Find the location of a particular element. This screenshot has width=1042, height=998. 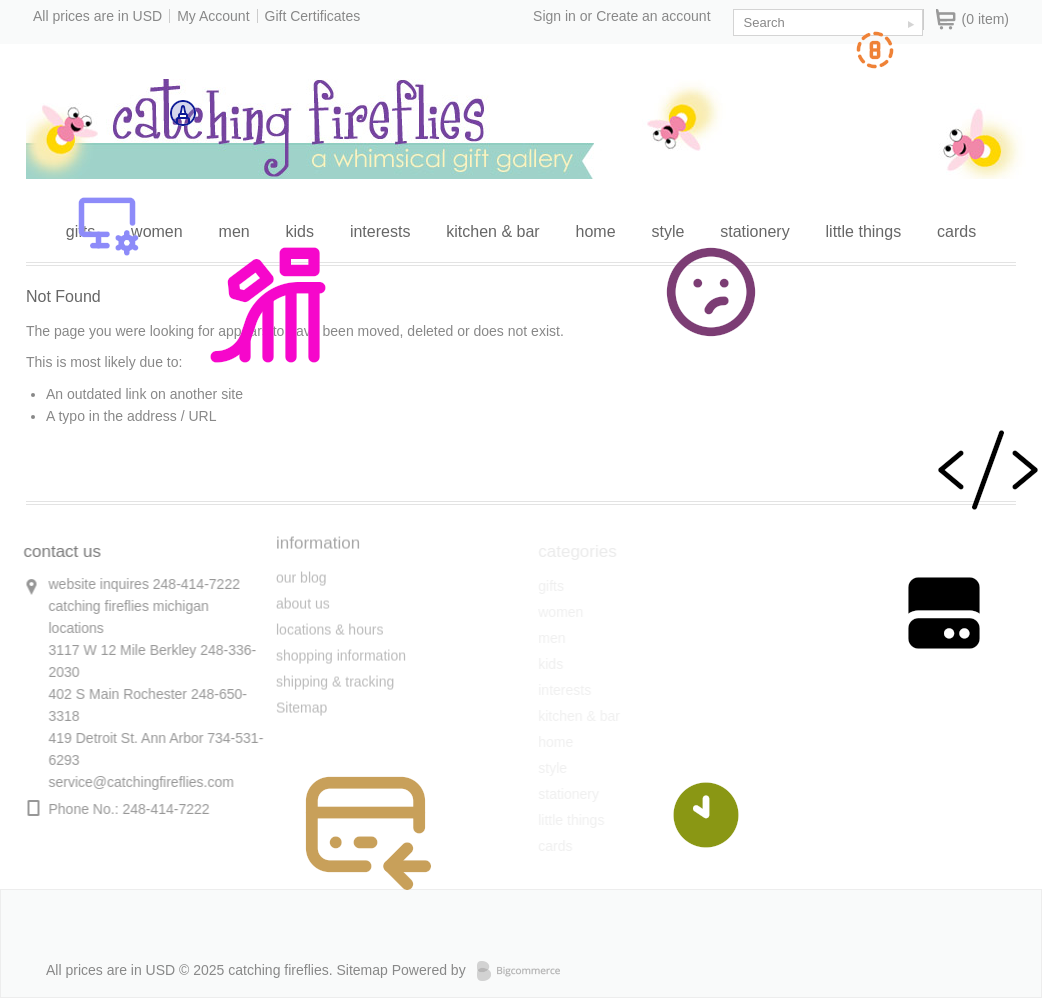

request a refund to your card is located at coordinates (365, 824).